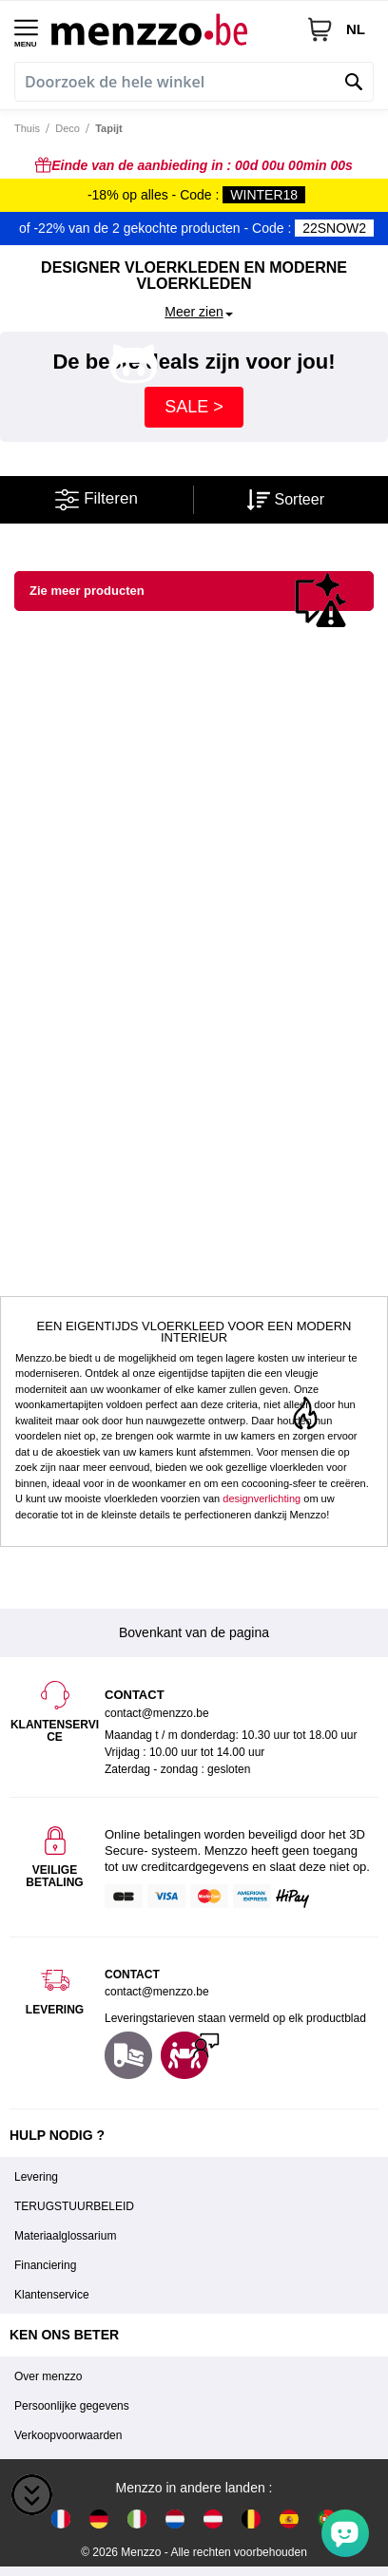  I want to click on access GitHub integration or repository, so click(133, 362).